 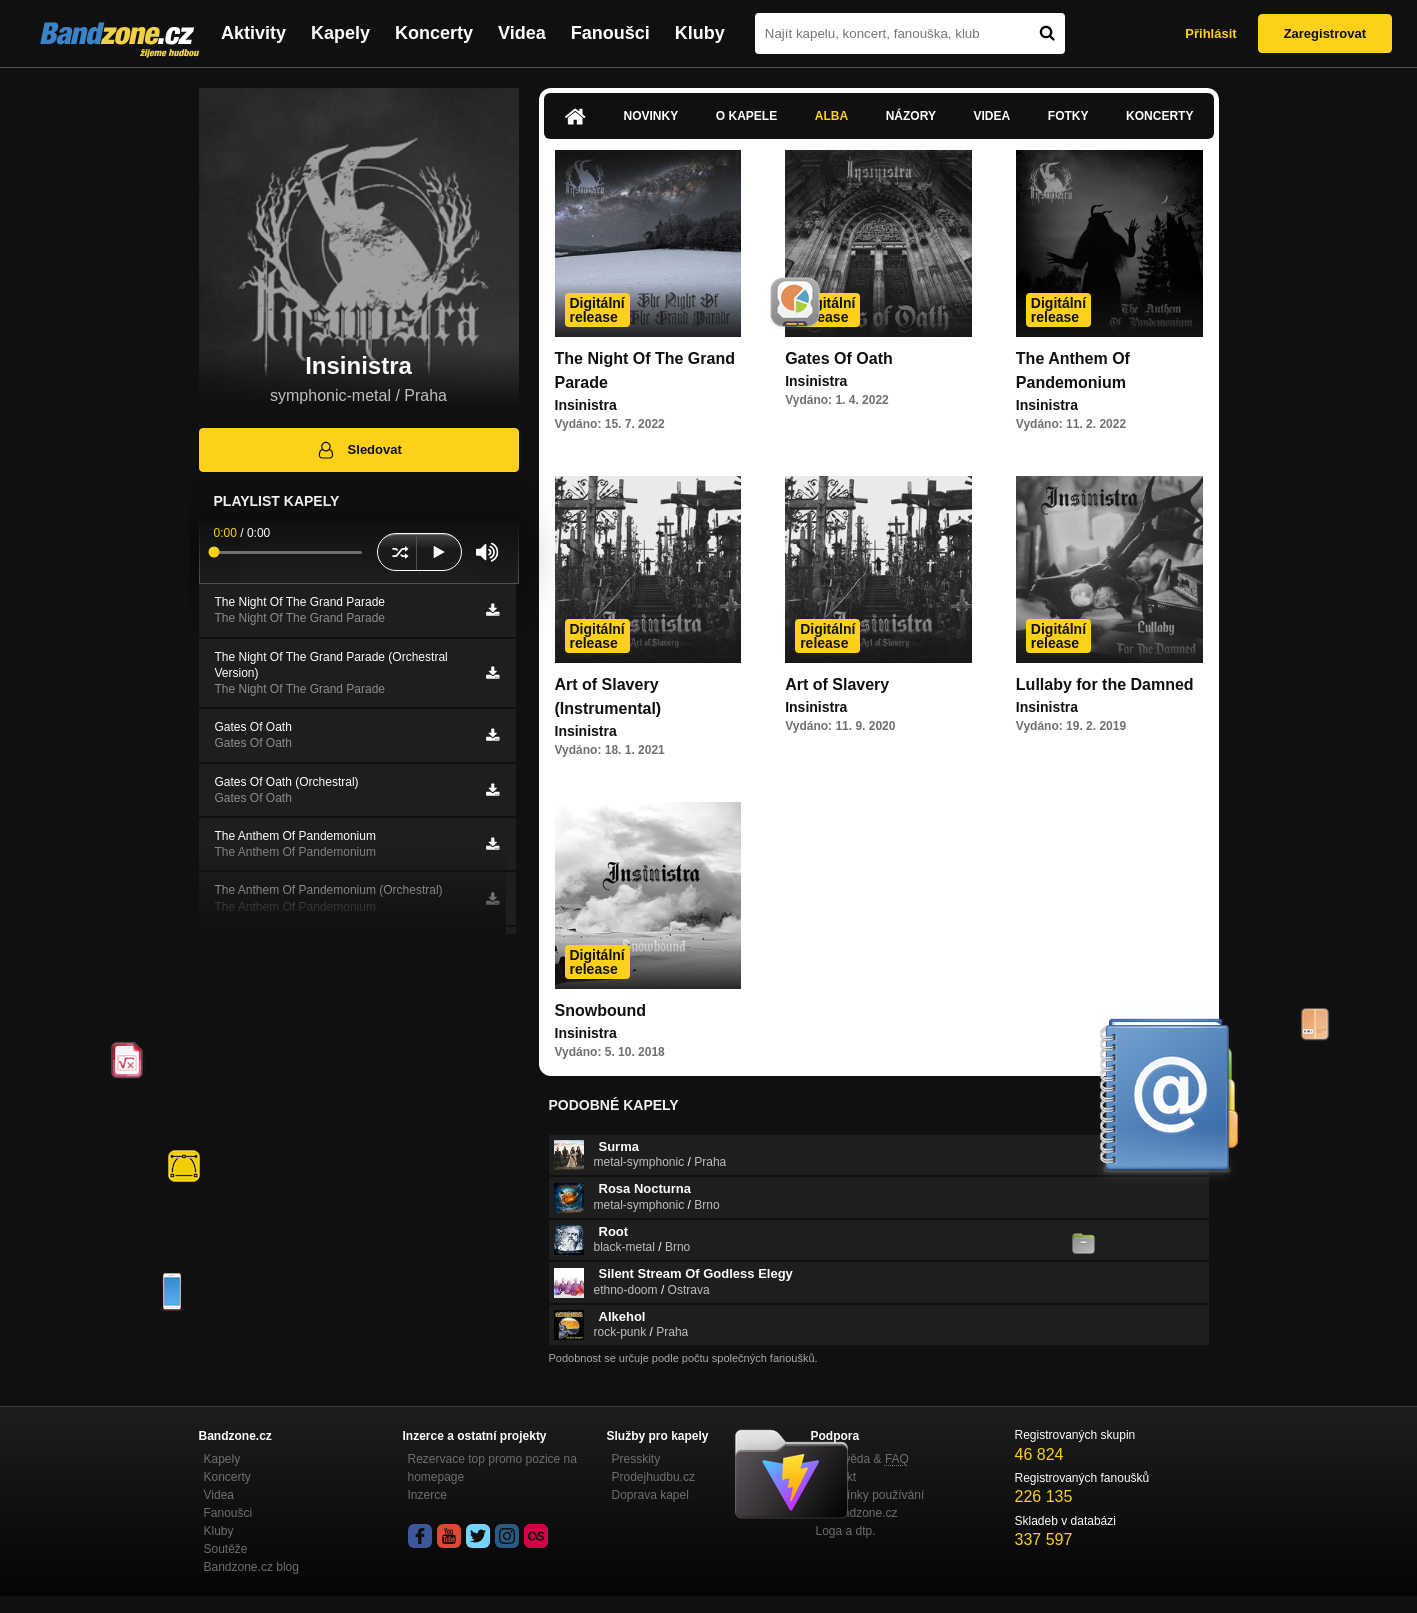 I want to click on open the file manager application, so click(x=1083, y=1243).